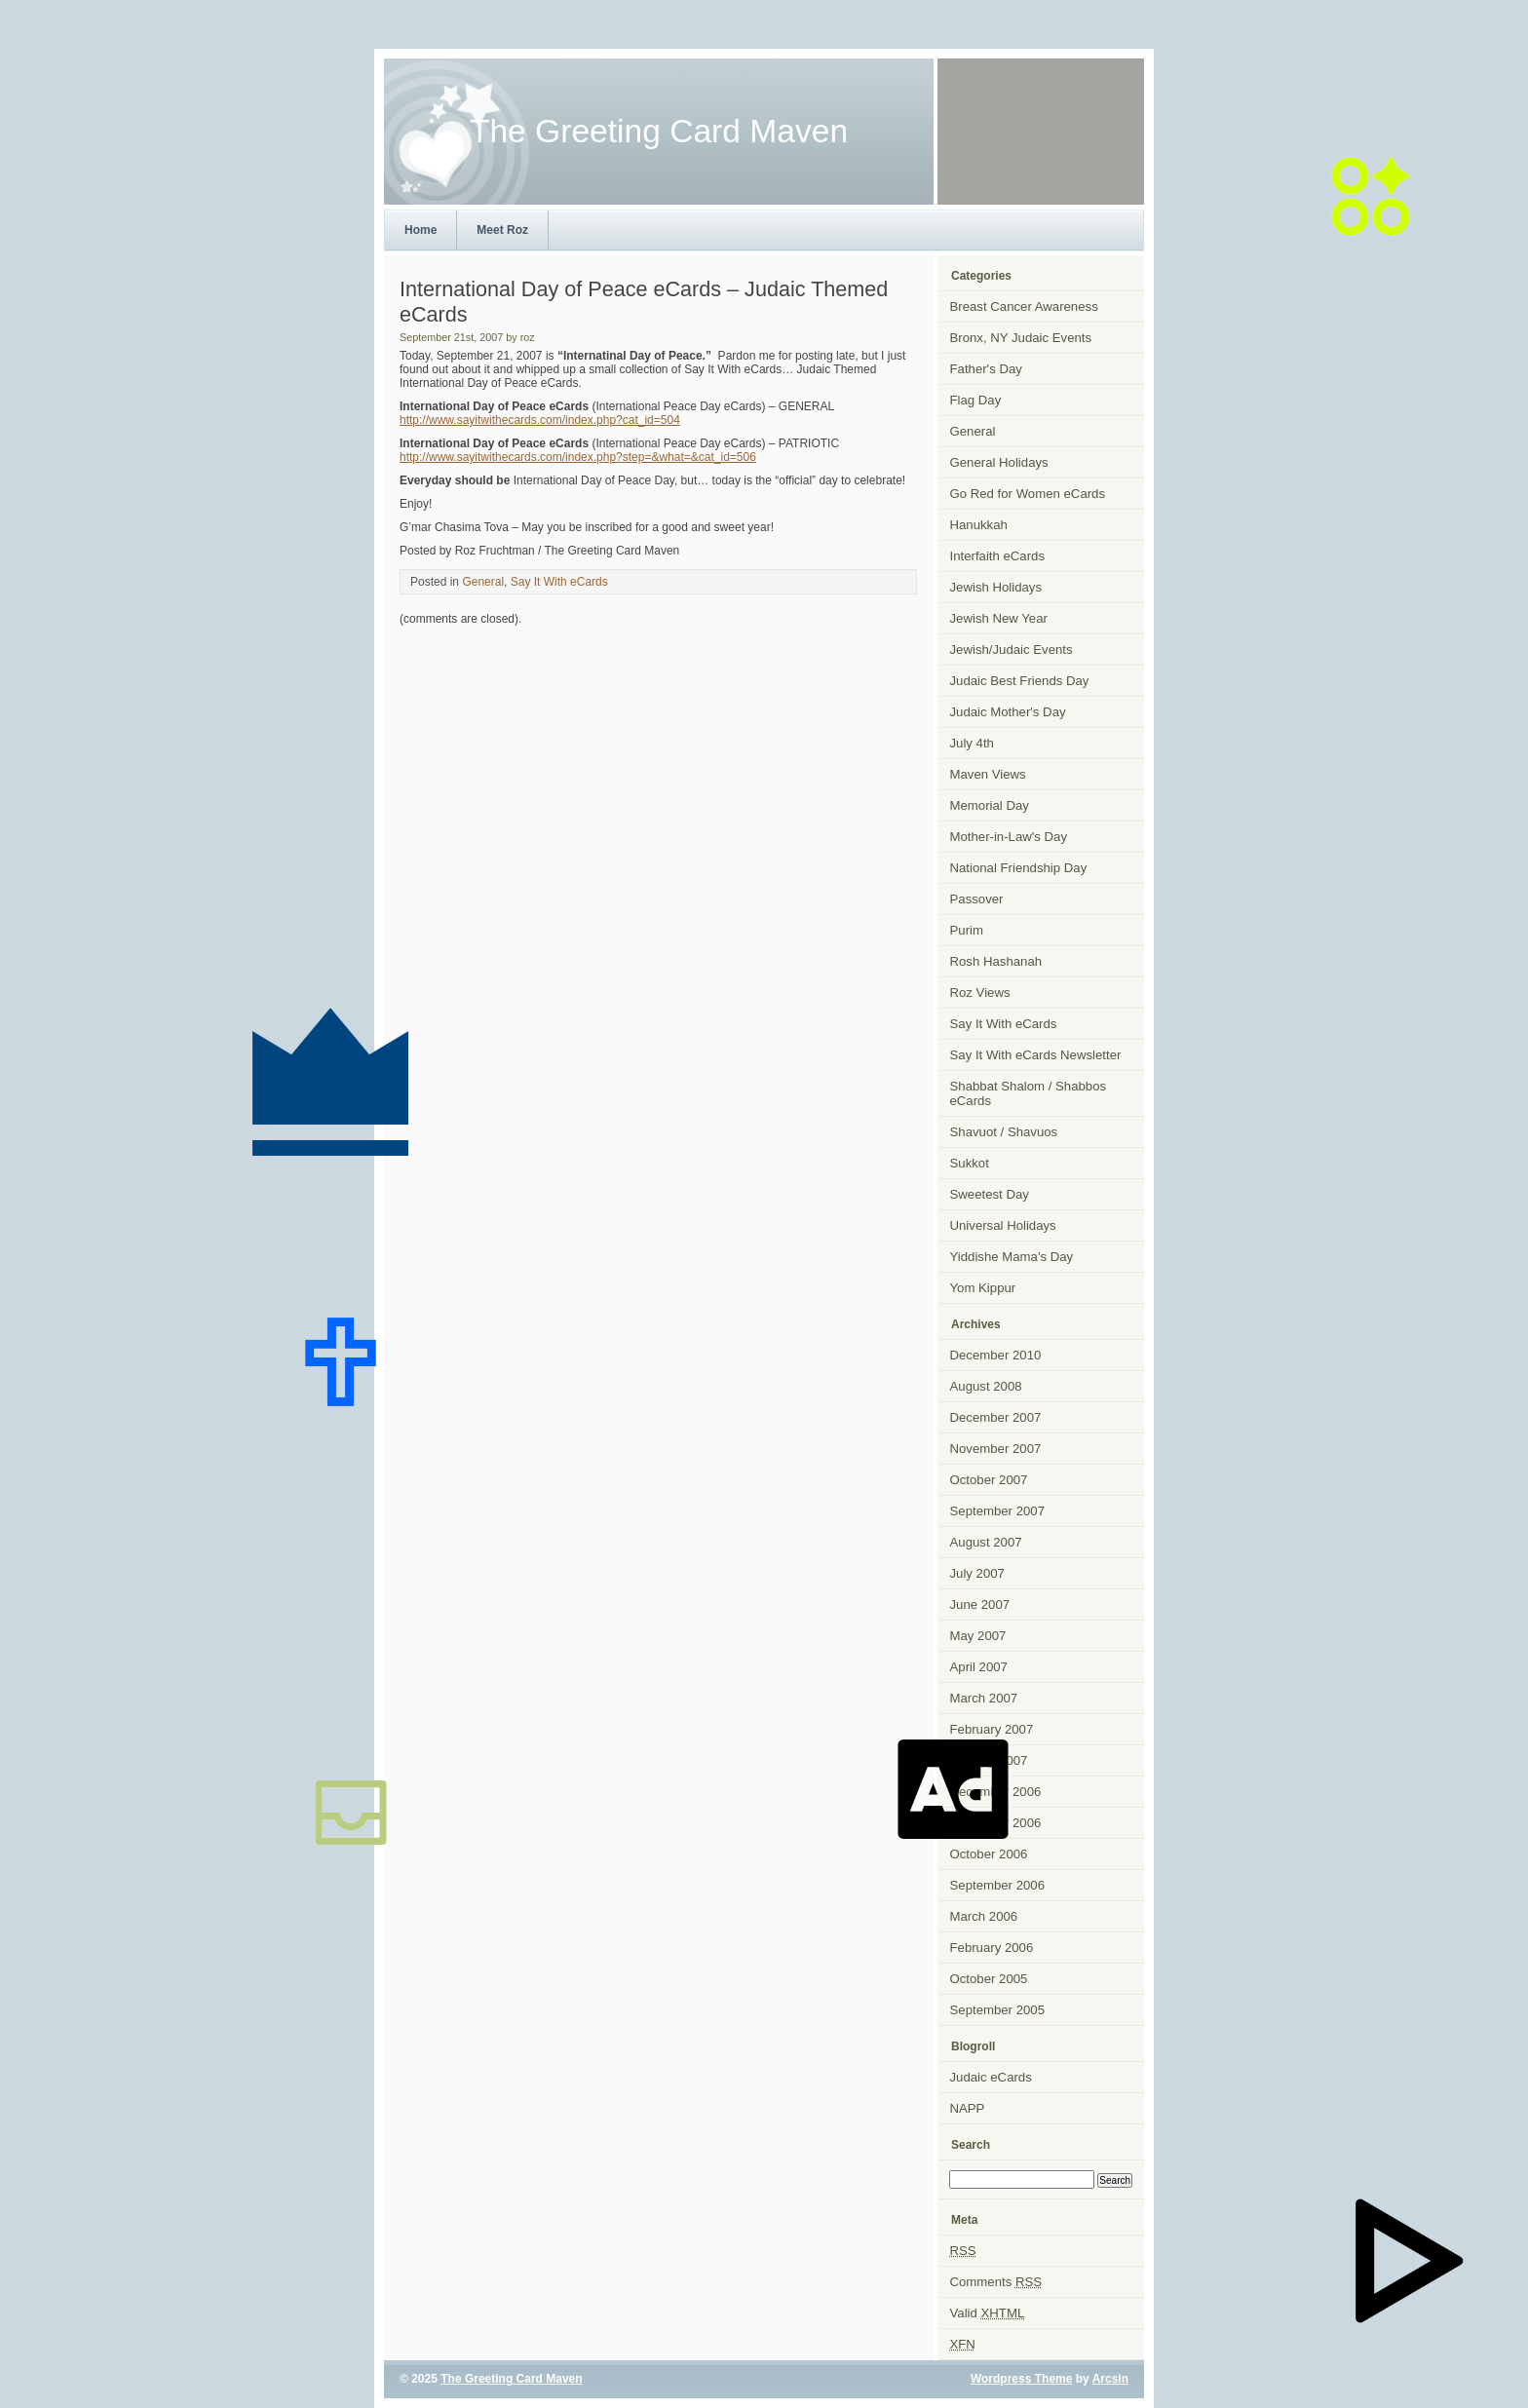 The height and width of the screenshot is (2408, 1528). I want to click on religious or faith-related content, so click(340, 1361).